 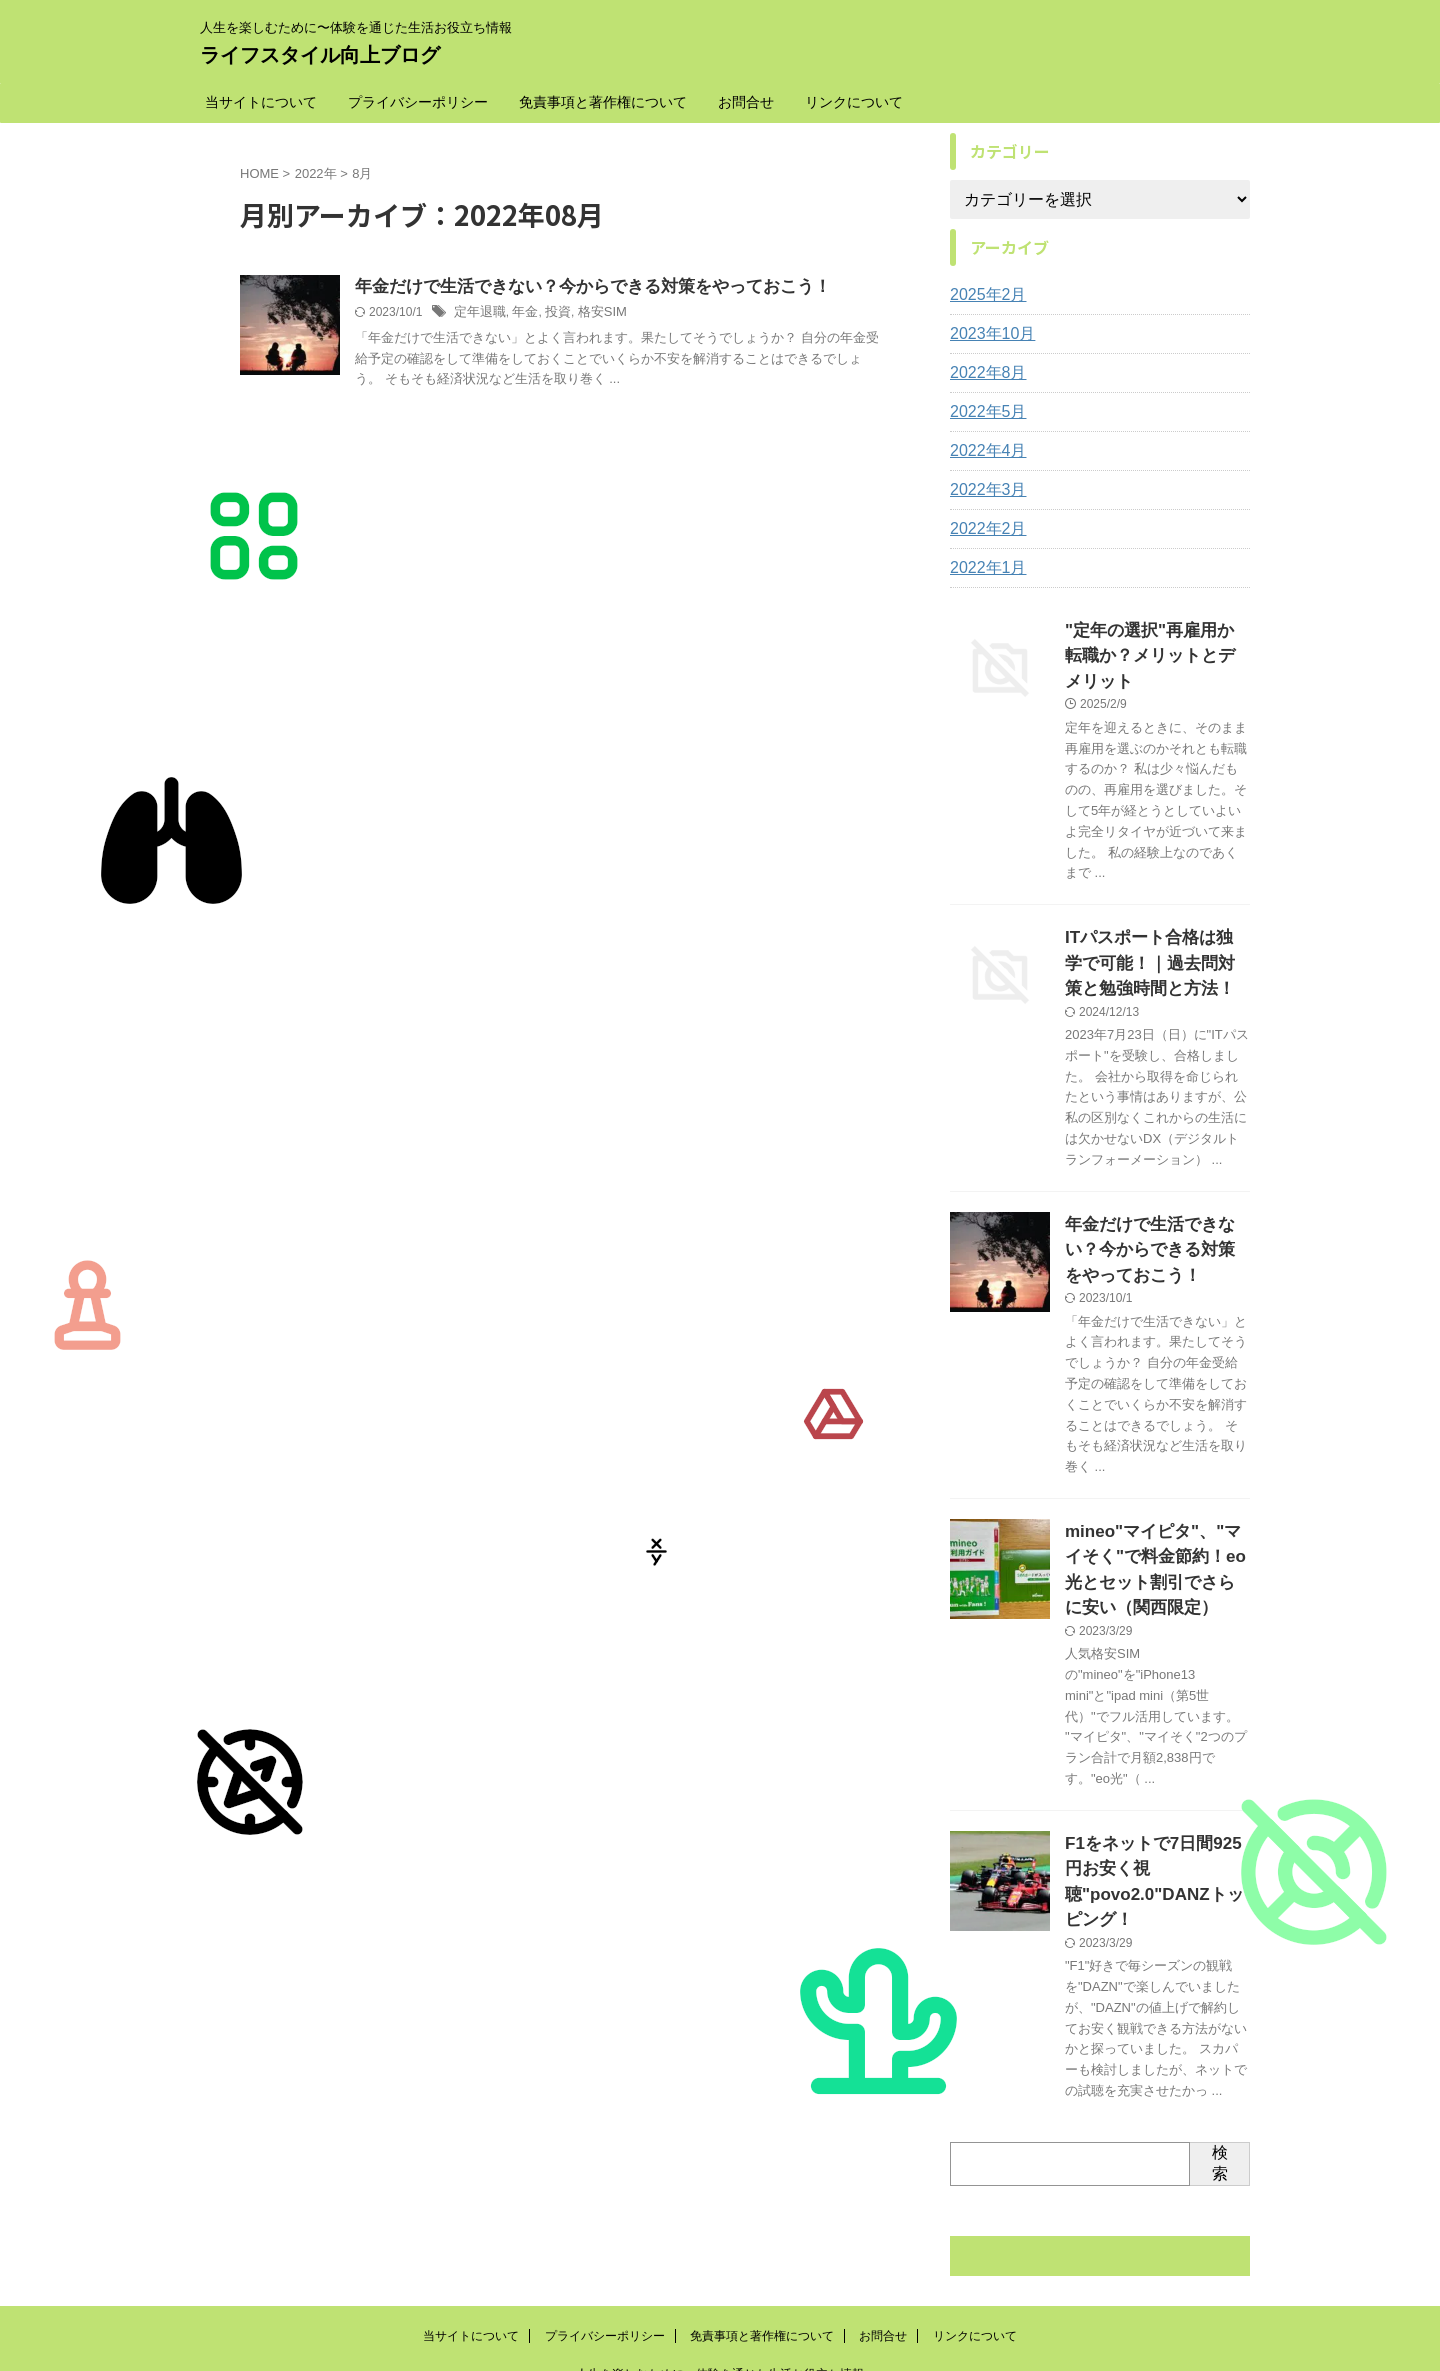 I want to click on indicates desert or arid climate theme, so click(x=878, y=2026).